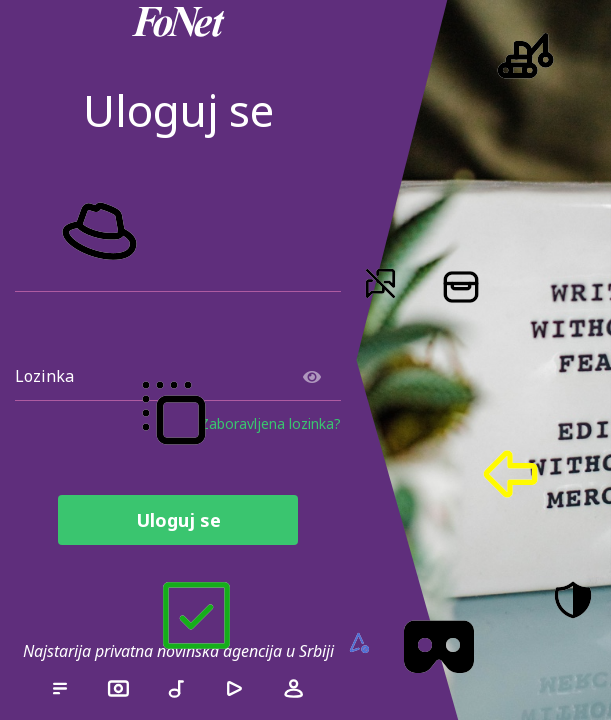 The image size is (611, 720). Describe the element at coordinates (380, 283) in the screenshot. I see `mute or disable message notifications` at that location.